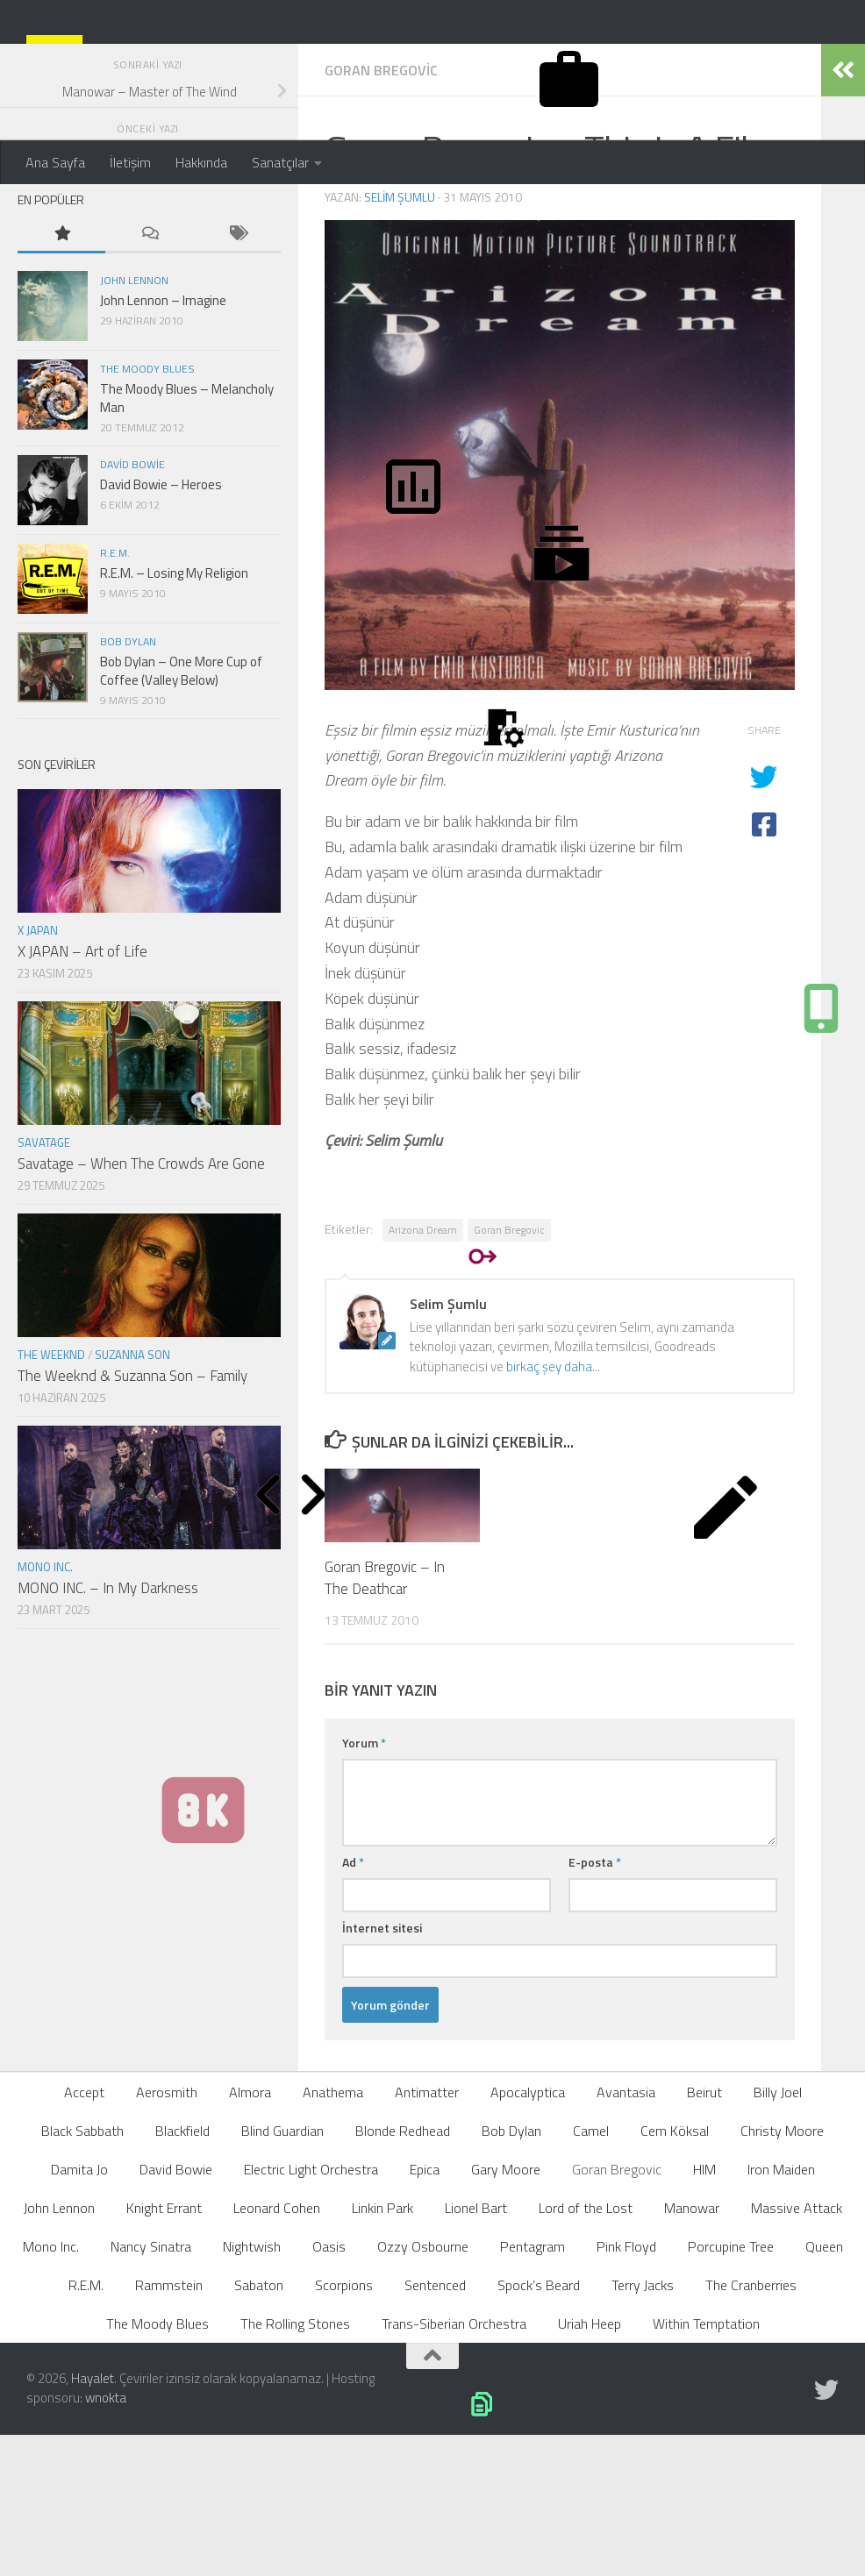  Describe the element at coordinates (502, 727) in the screenshot. I see `adjust room or space settings` at that location.